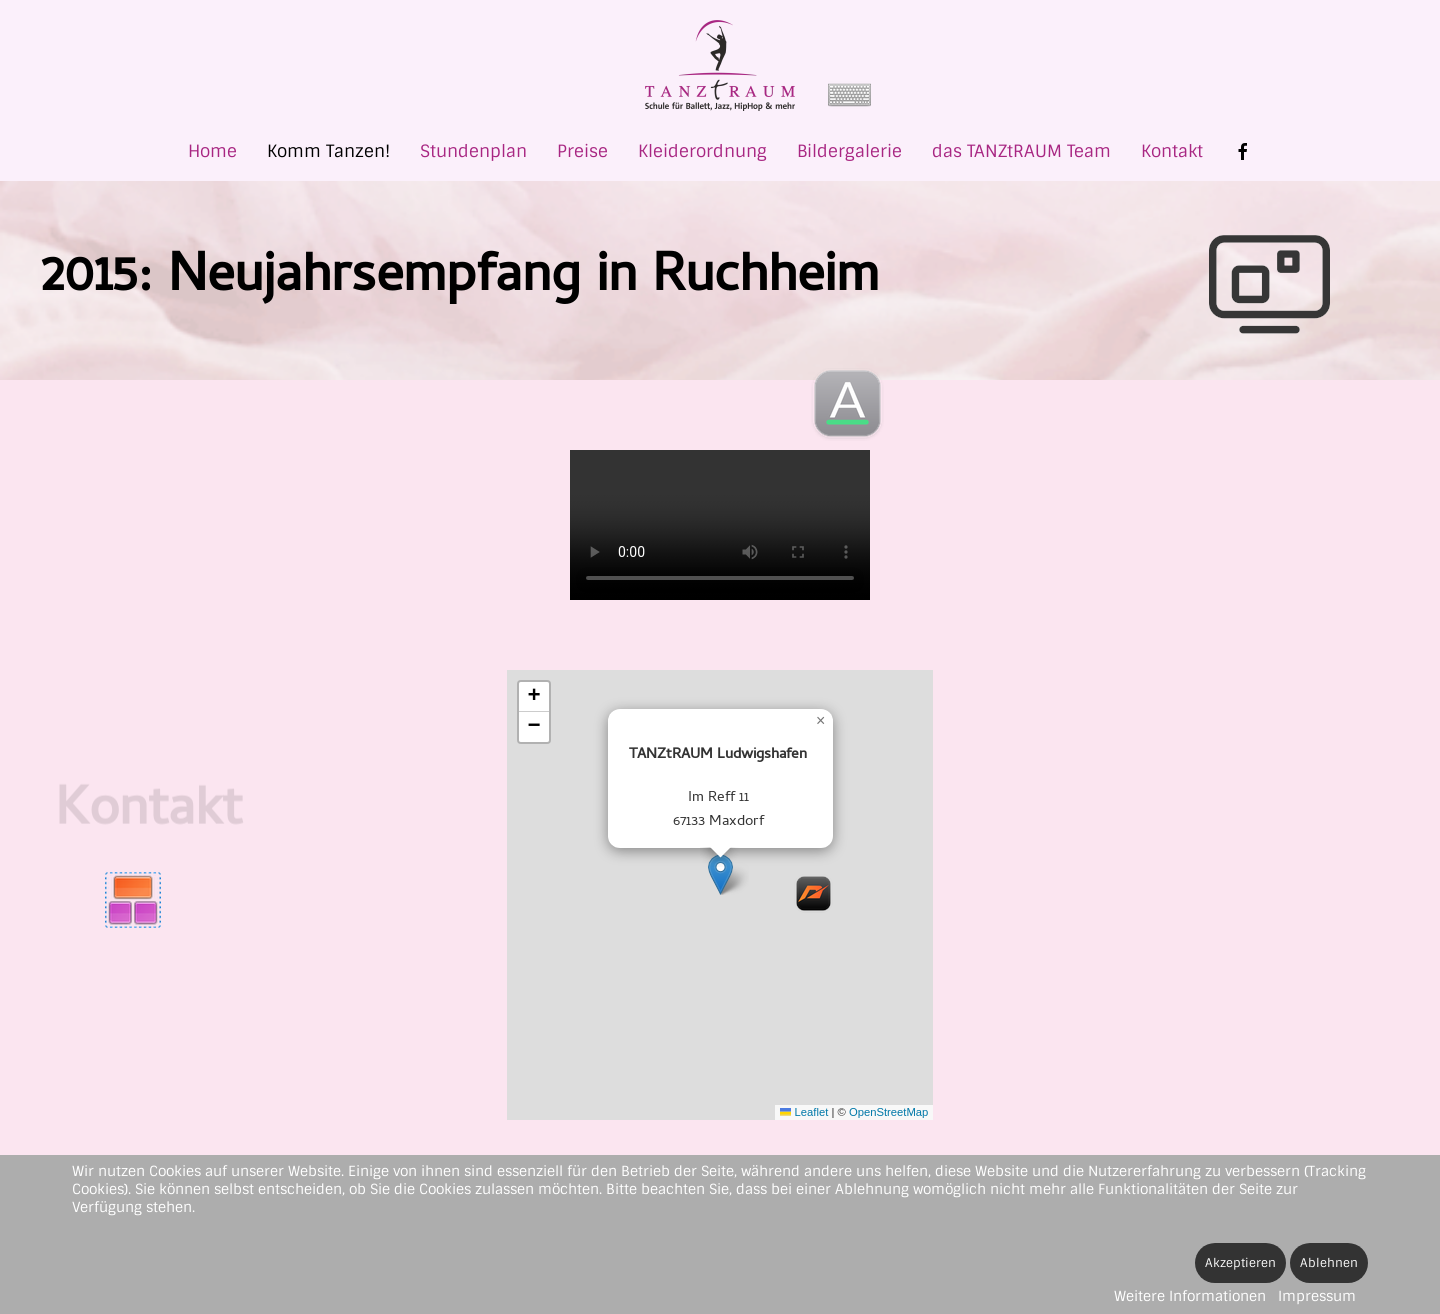  Describe the element at coordinates (813, 893) in the screenshot. I see `launch need for speed: the run game` at that location.